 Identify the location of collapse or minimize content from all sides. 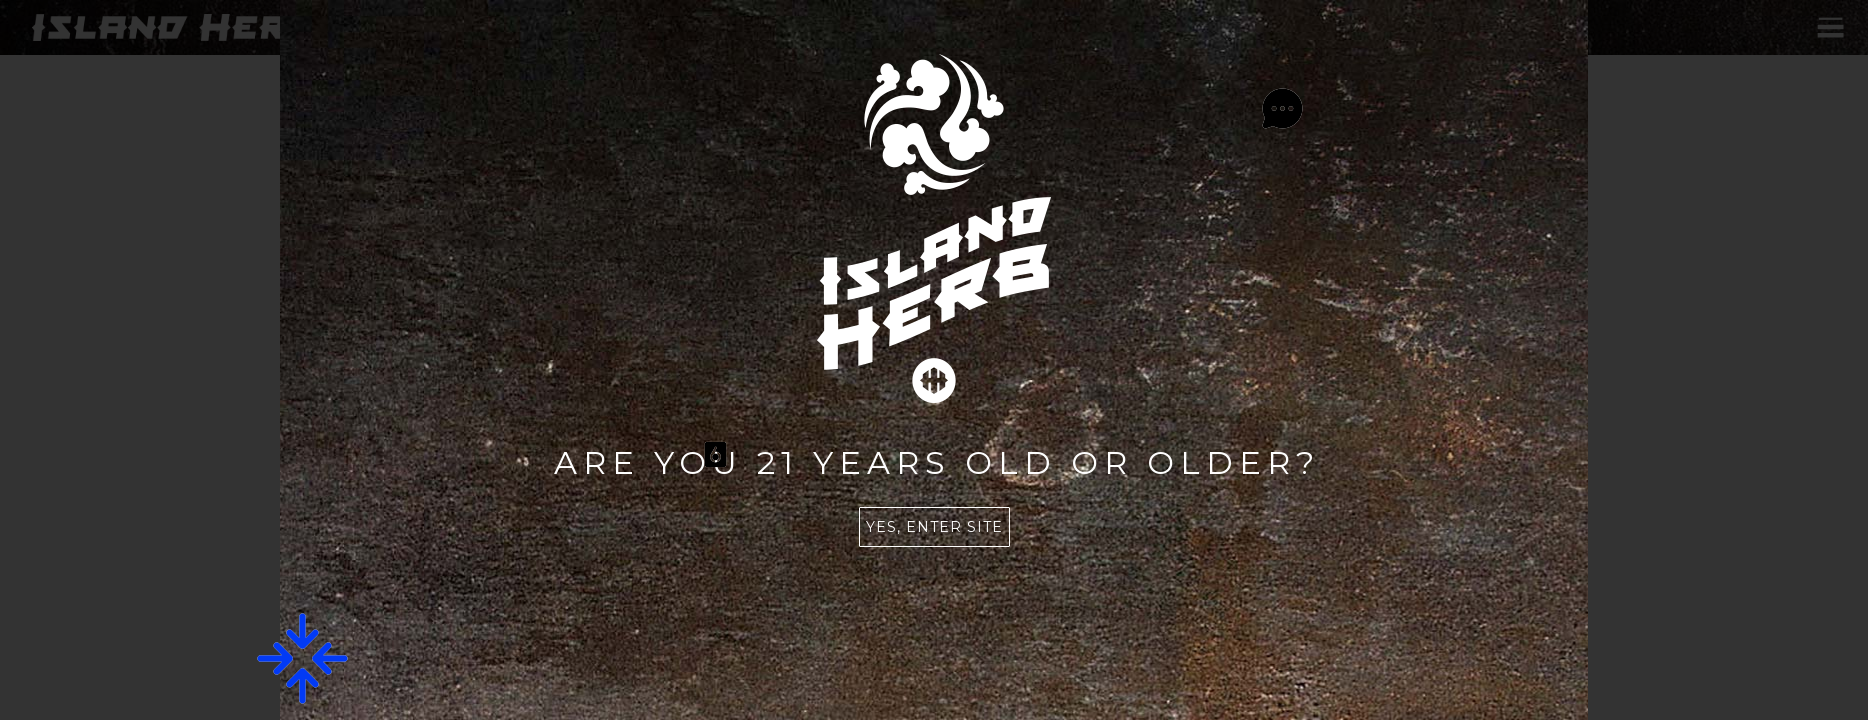
(302, 658).